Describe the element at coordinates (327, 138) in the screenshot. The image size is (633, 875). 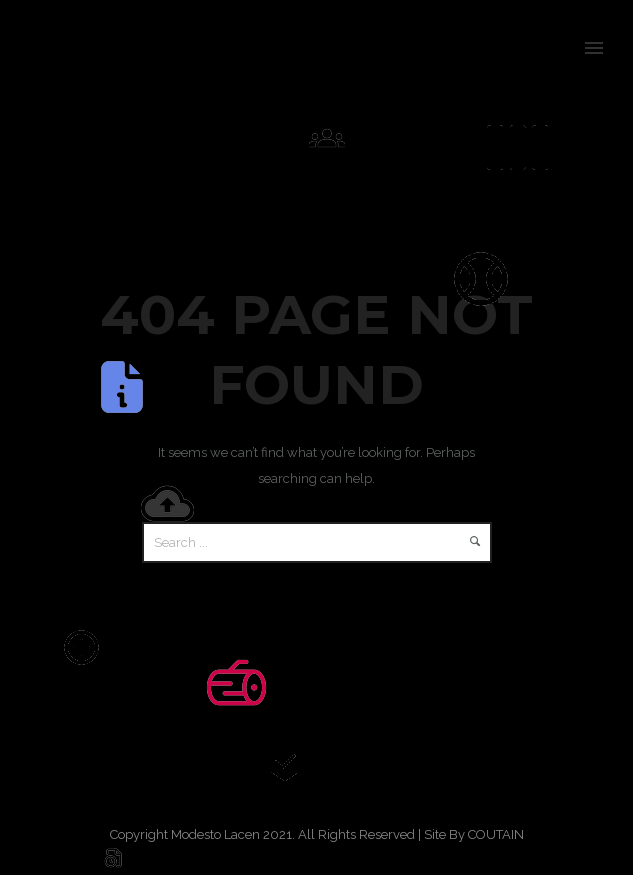
I see `view or manage groups` at that location.